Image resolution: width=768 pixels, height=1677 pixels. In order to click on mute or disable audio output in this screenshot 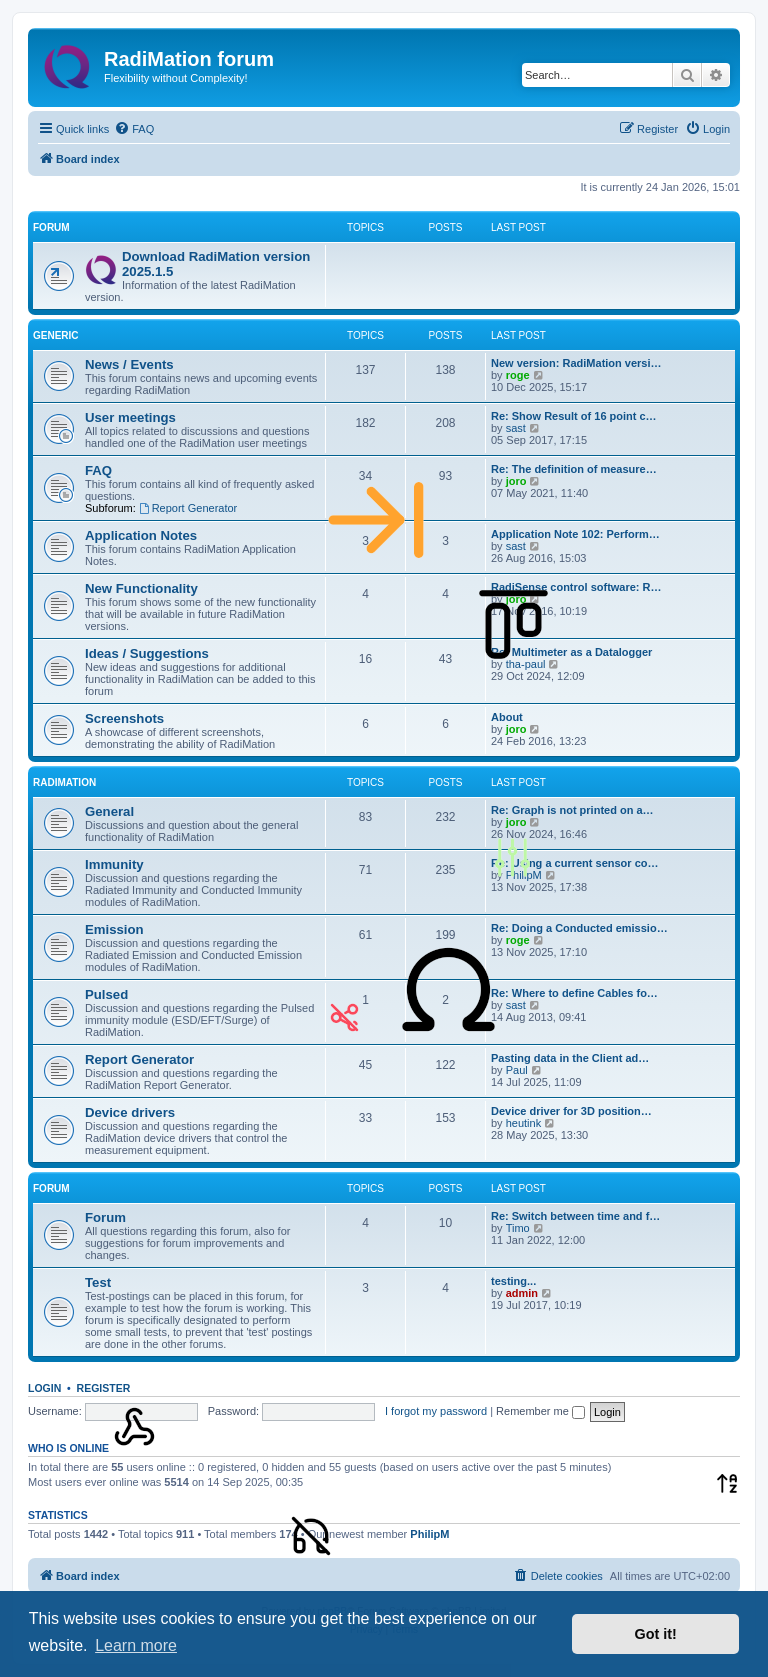, I will do `click(311, 1536)`.